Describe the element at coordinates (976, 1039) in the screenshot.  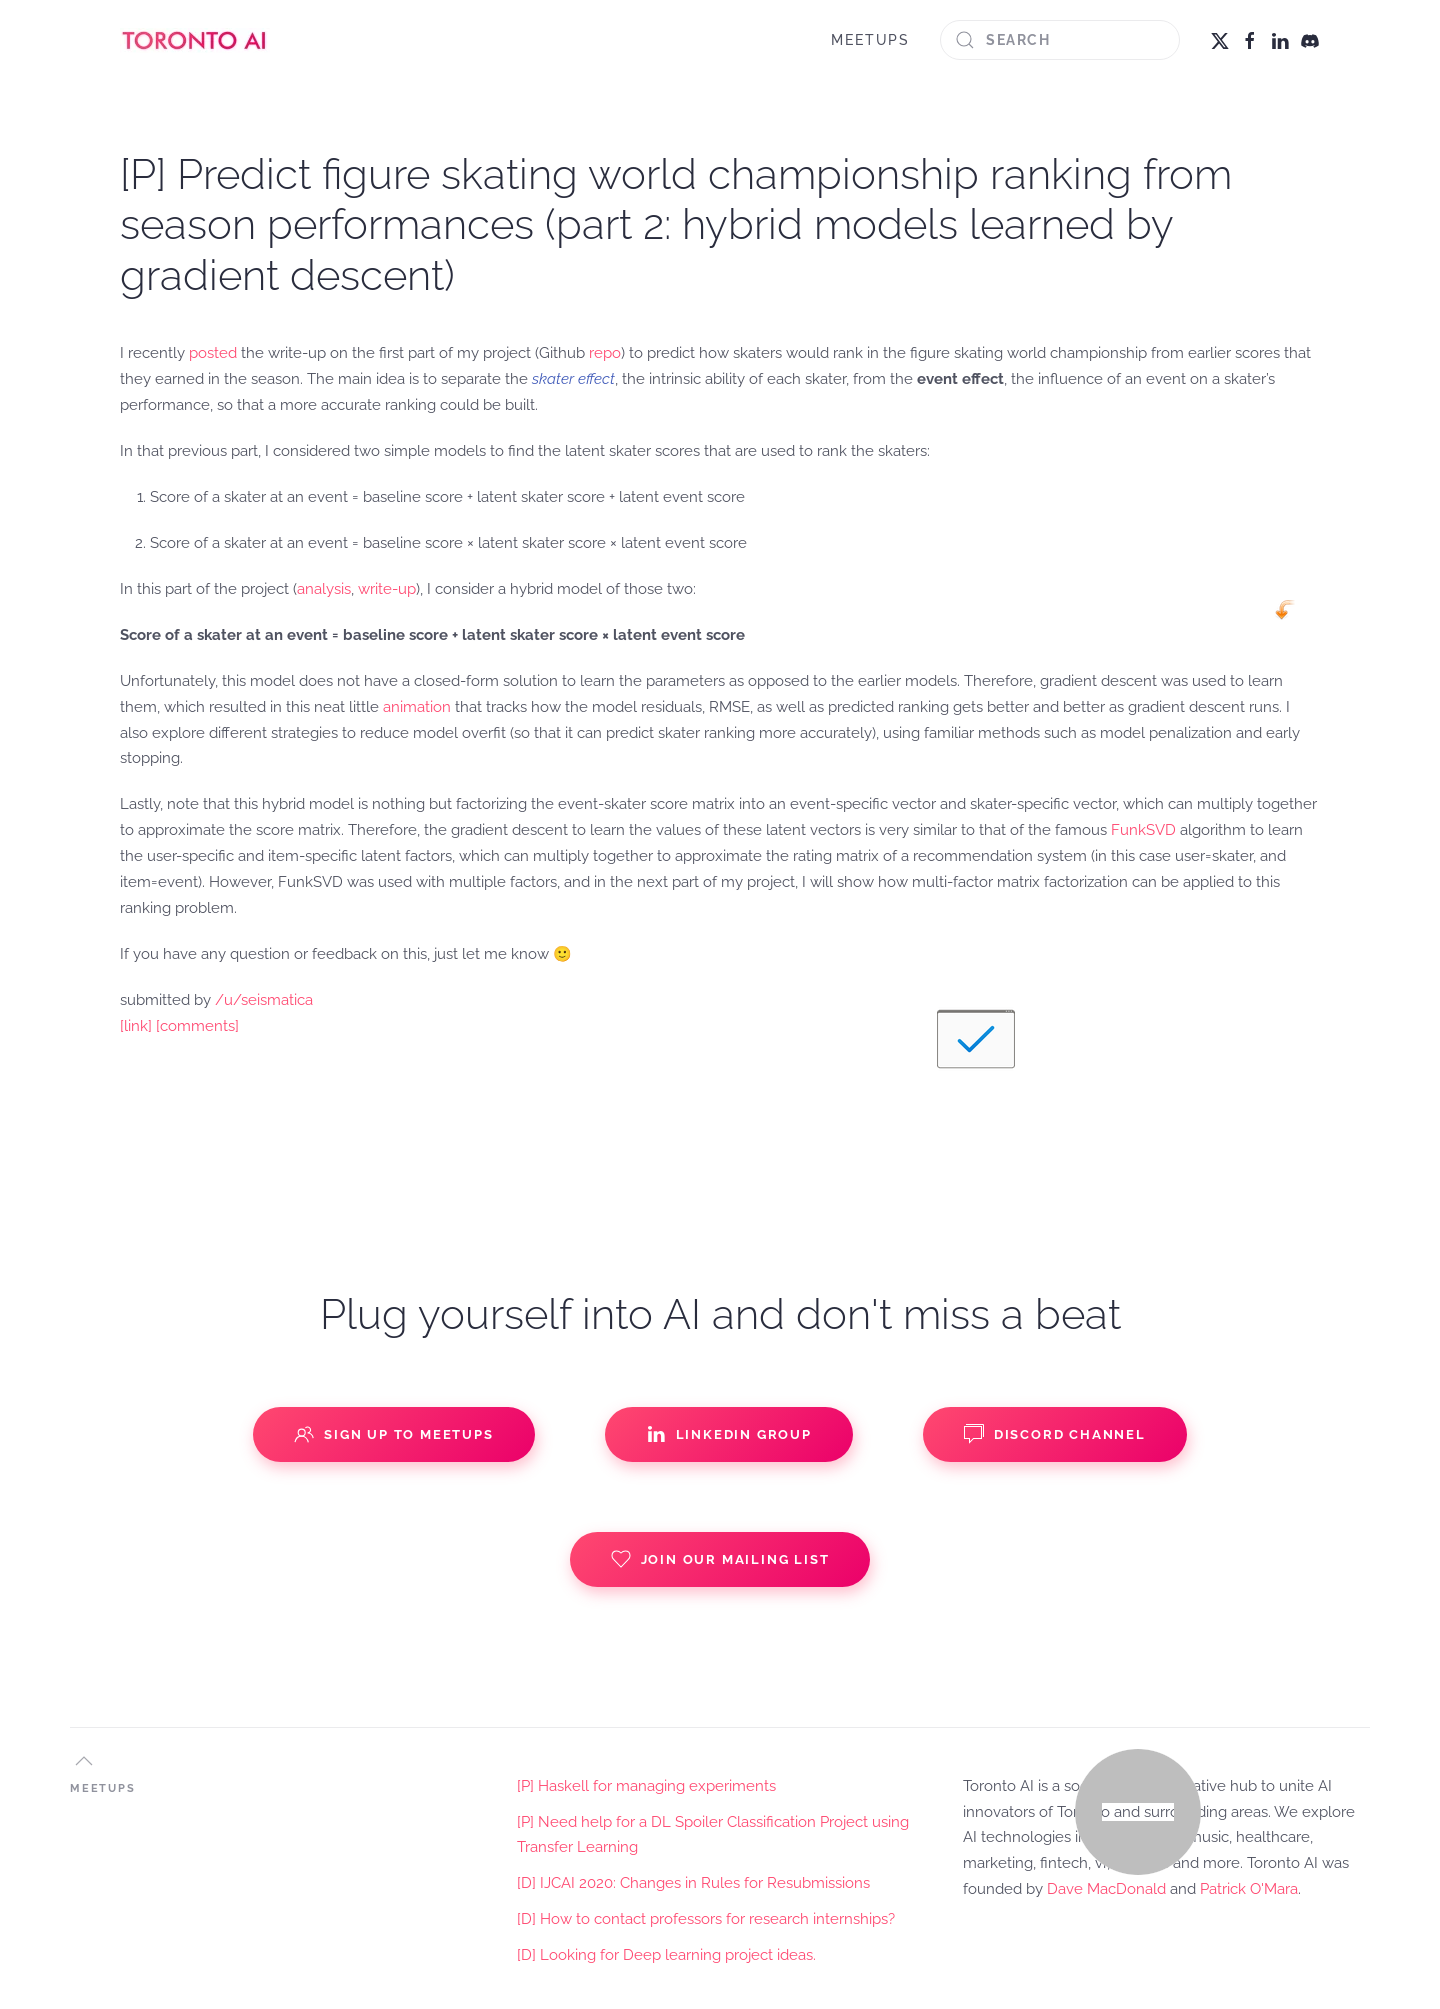
I see `file or document successfully verified` at that location.